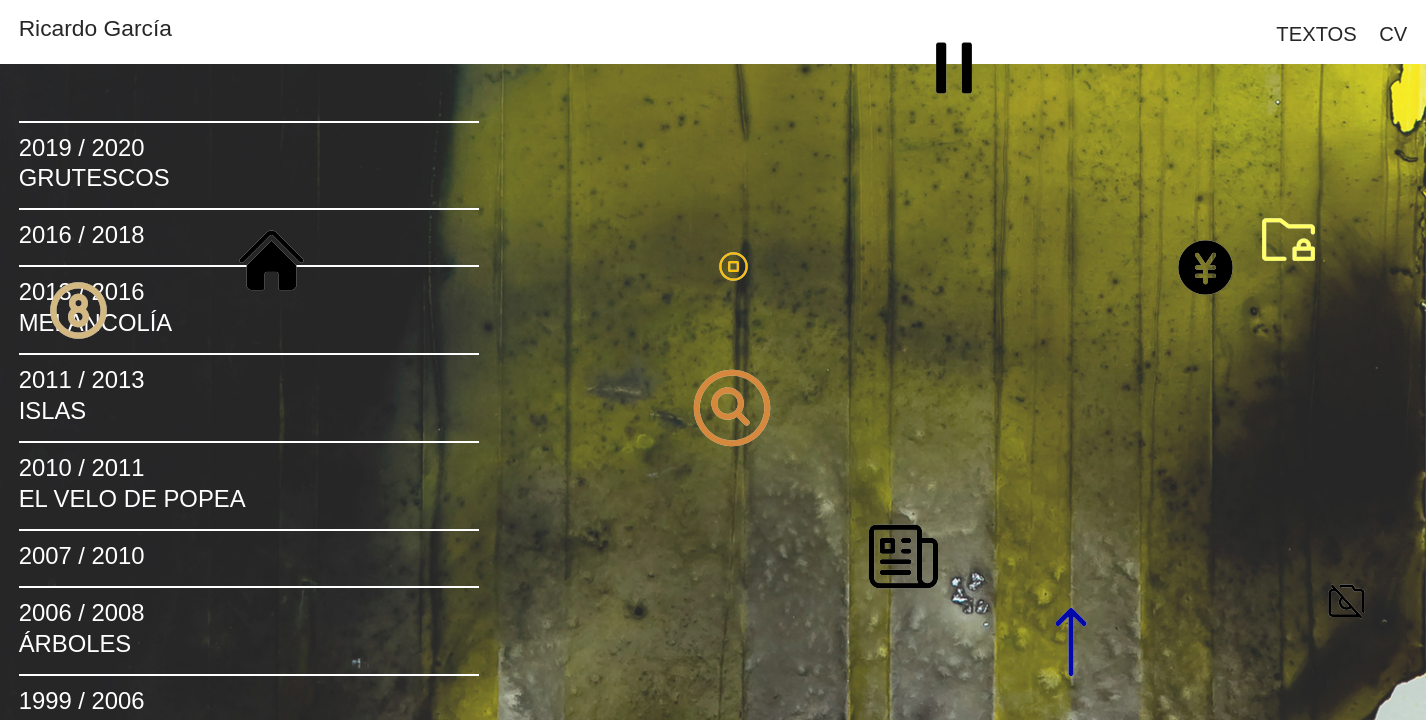  I want to click on view news or articles, so click(903, 556).